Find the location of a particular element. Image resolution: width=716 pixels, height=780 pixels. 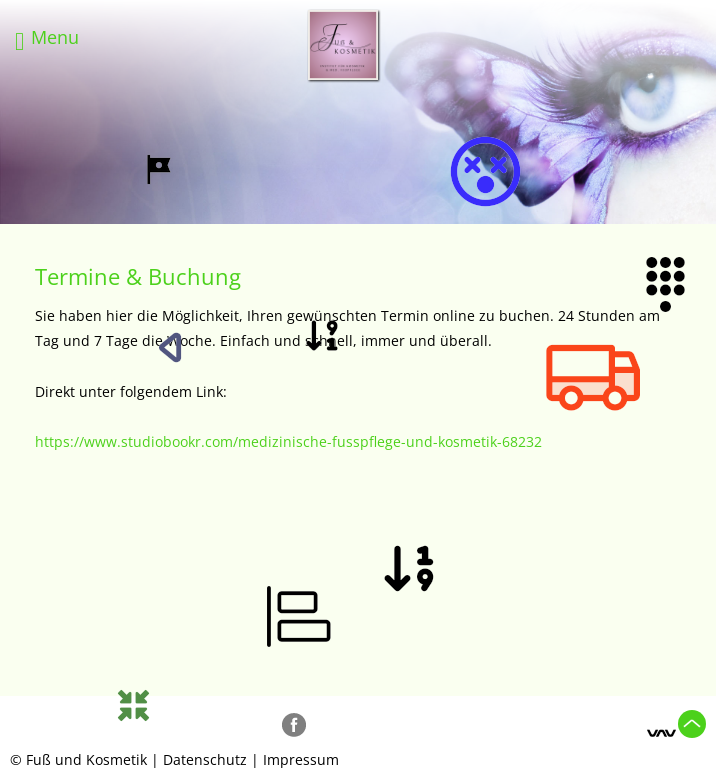

indicates a confused or overwhelmed state is located at coordinates (485, 171).